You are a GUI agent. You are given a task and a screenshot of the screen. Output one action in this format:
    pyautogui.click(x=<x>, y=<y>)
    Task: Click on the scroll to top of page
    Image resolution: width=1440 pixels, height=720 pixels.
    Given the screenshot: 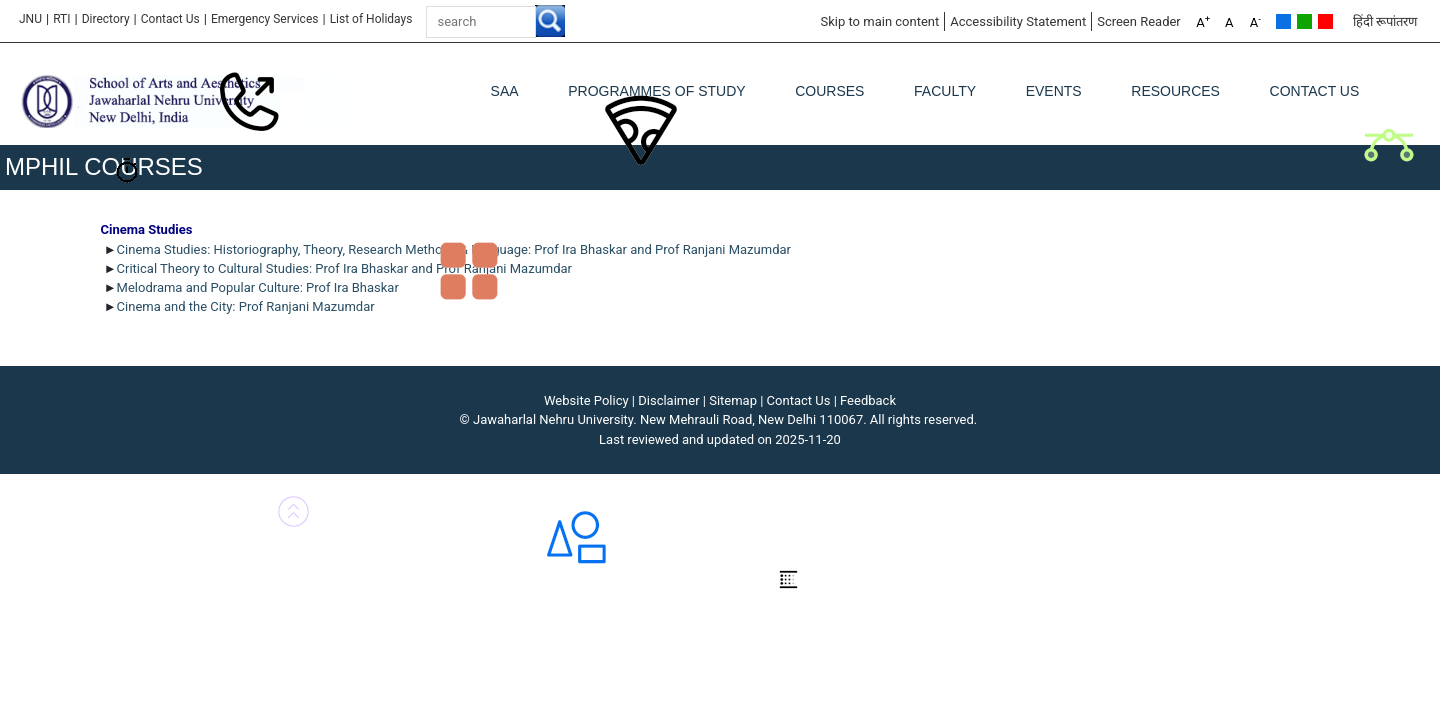 What is the action you would take?
    pyautogui.click(x=293, y=511)
    